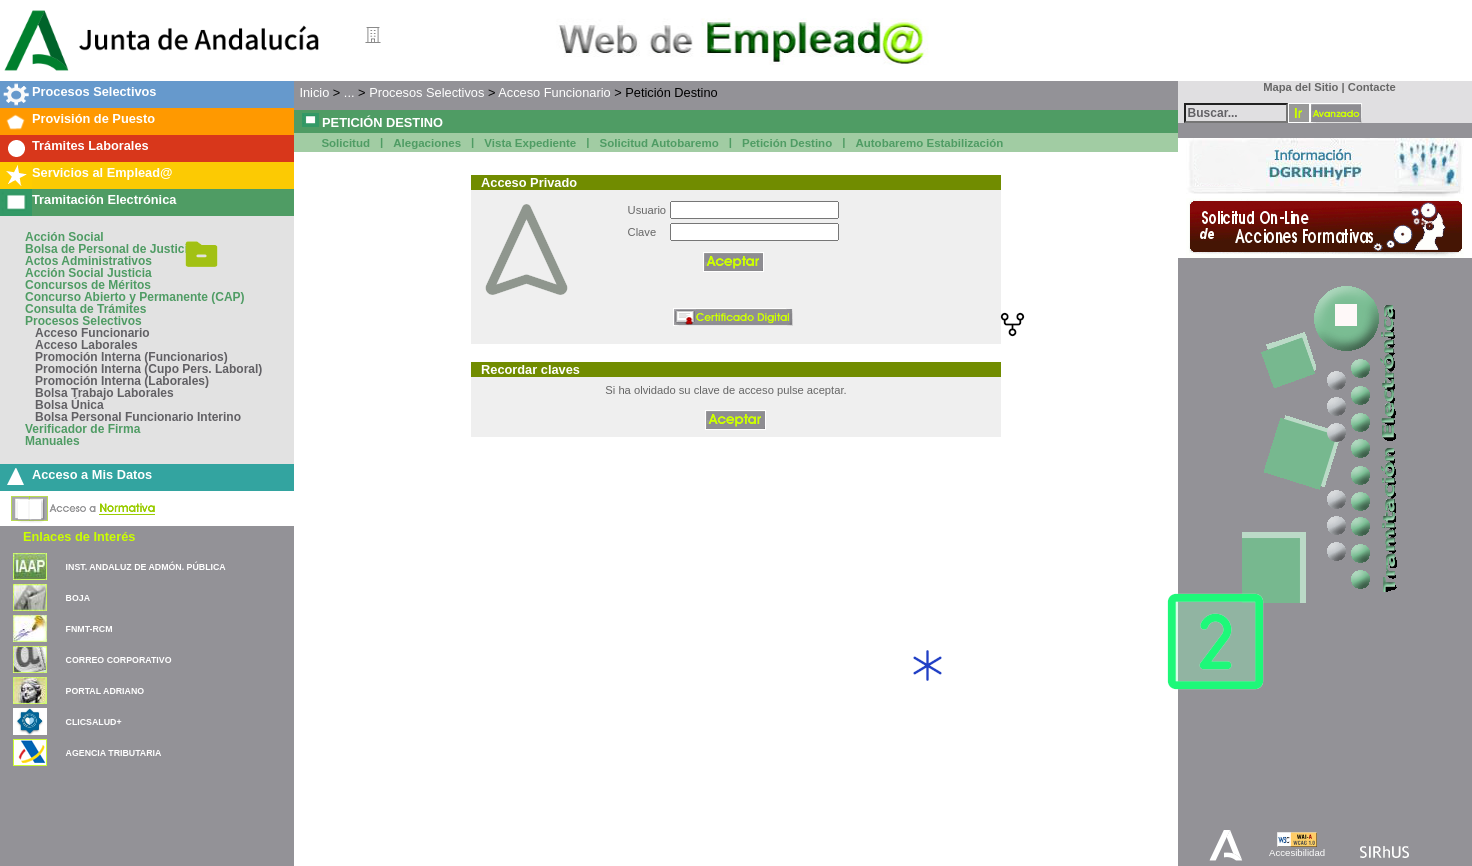  Describe the element at coordinates (526, 249) in the screenshot. I see `navigate to current direction` at that location.